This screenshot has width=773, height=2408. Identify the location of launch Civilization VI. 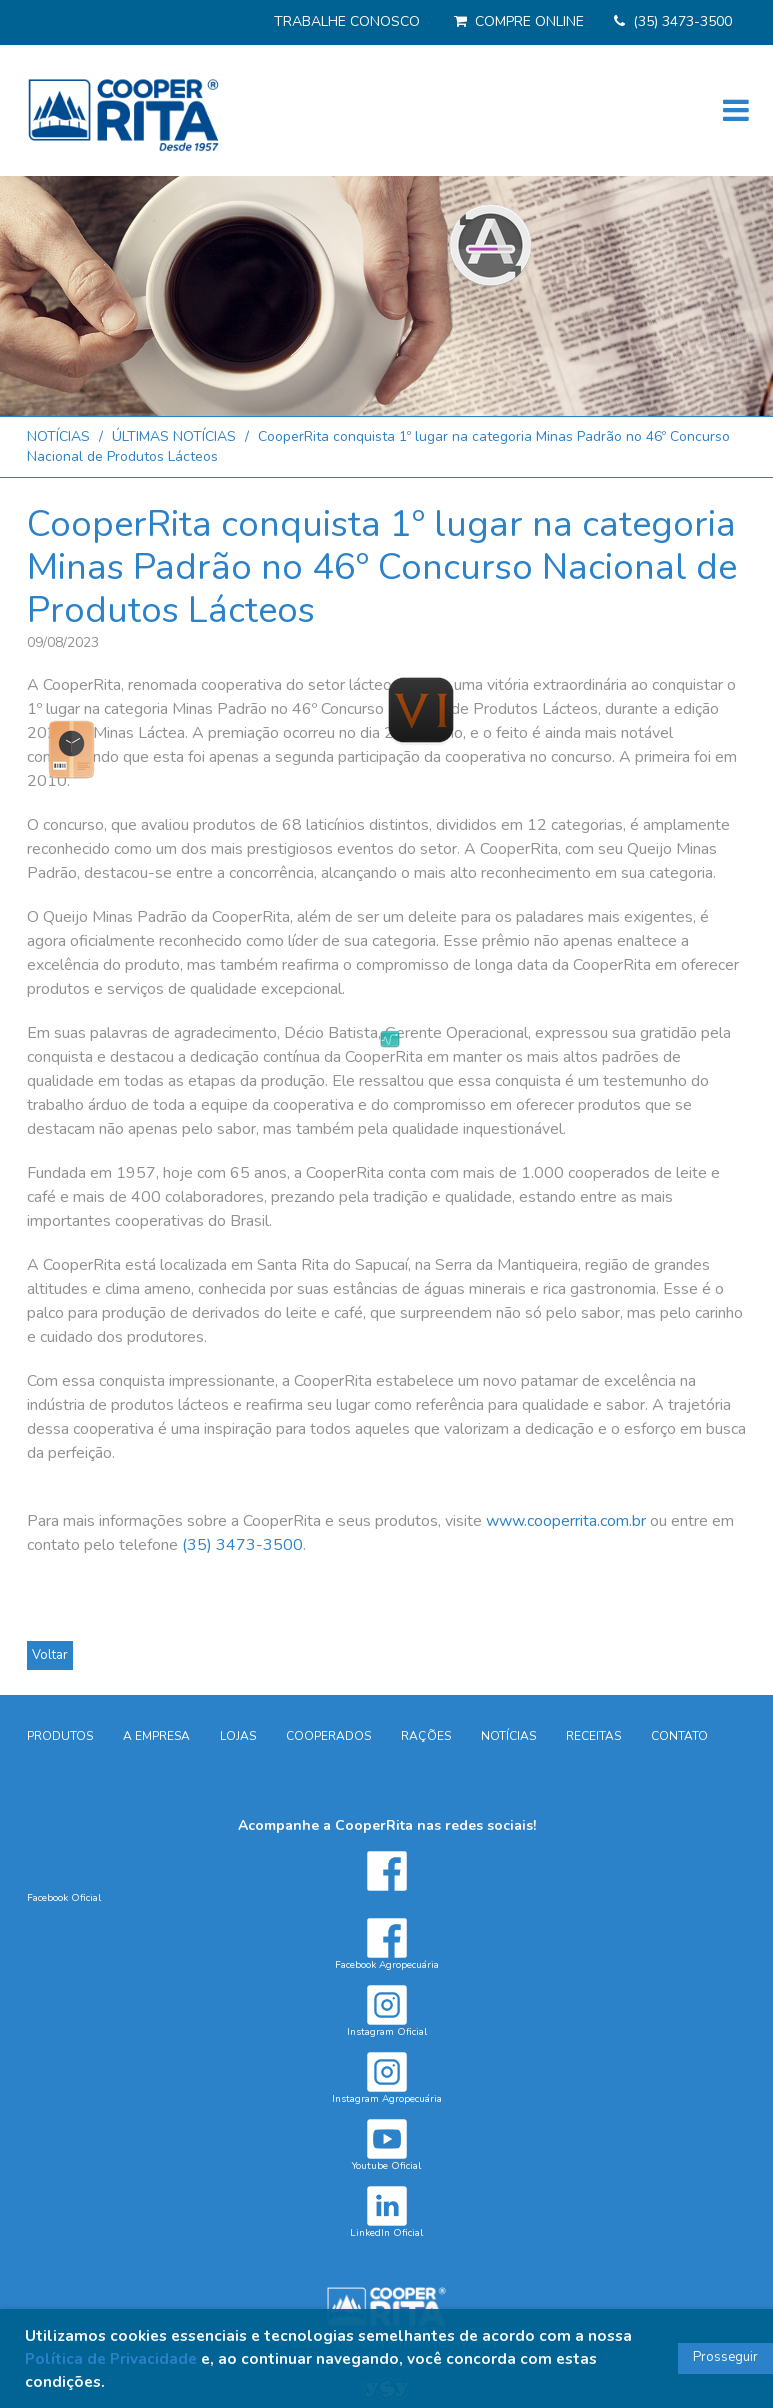
(421, 710).